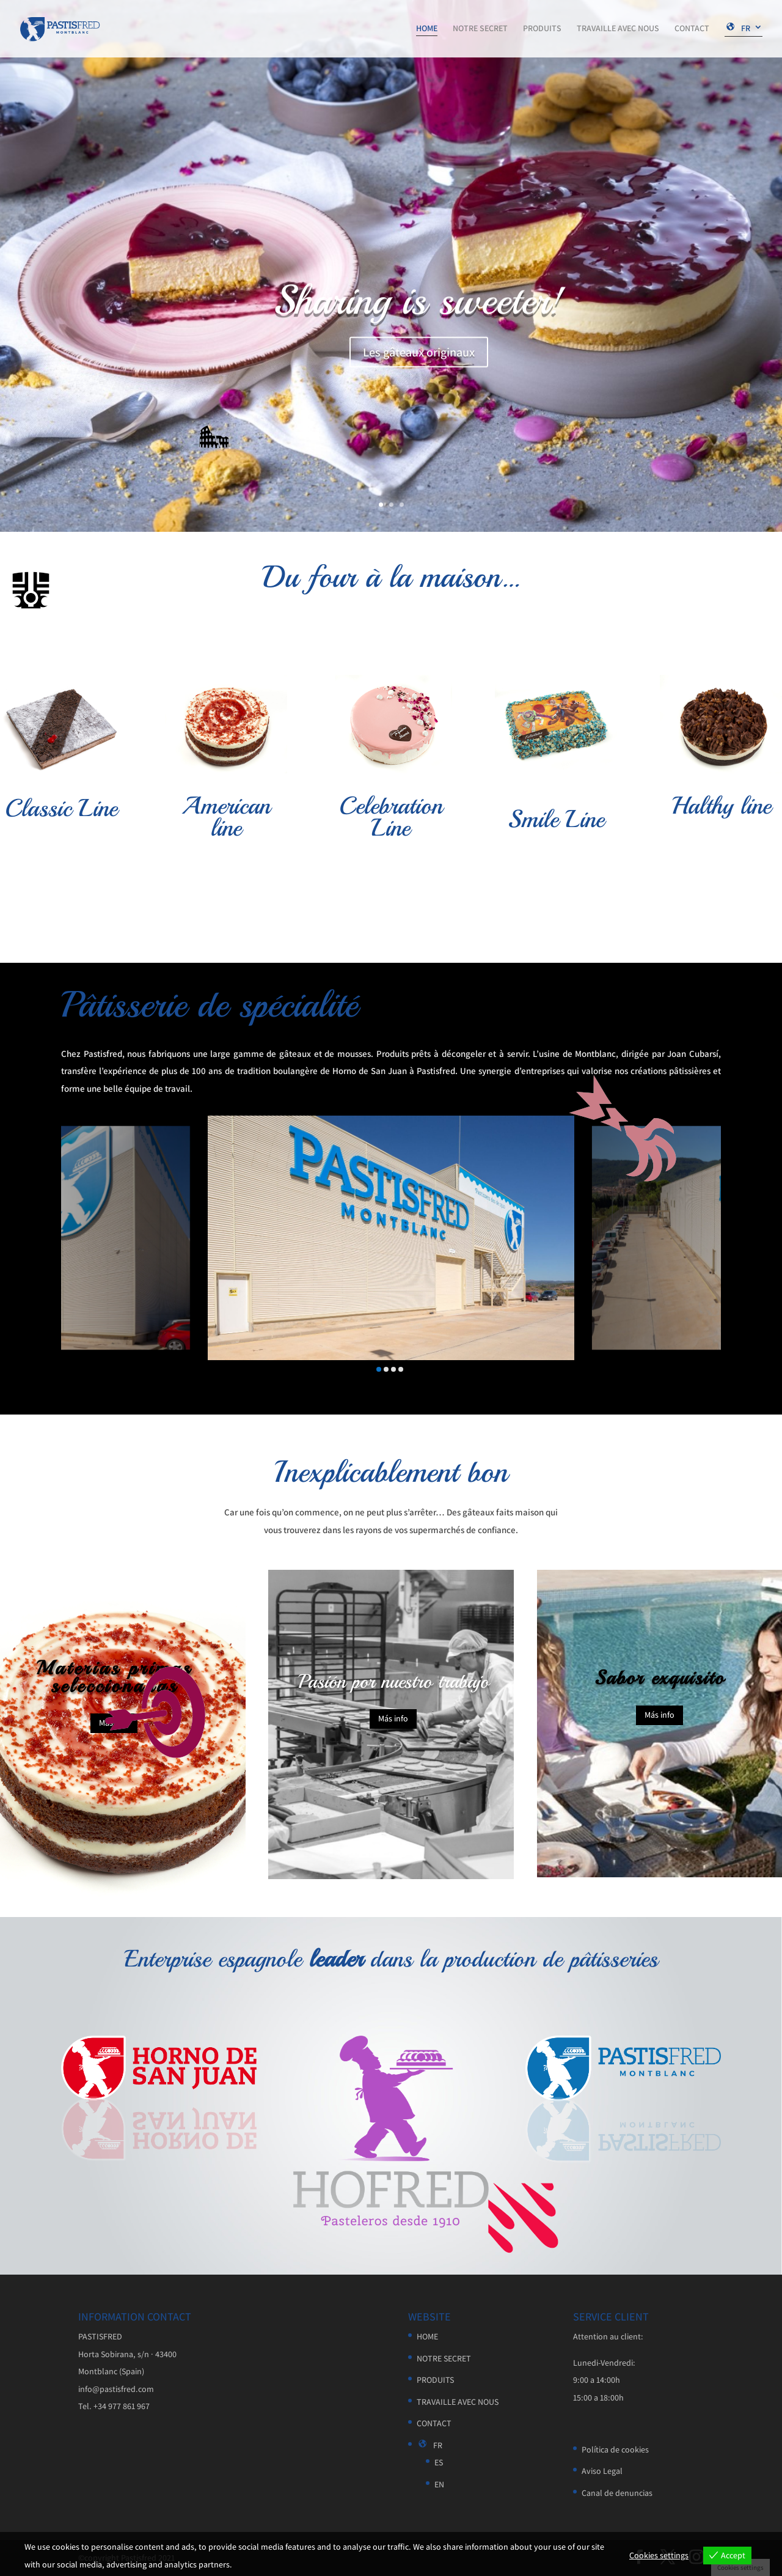 This screenshot has width=782, height=2576. What do you see at coordinates (622, 1128) in the screenshot?
I see `bird foot or talon game element` at bounding box center [622, 1128].